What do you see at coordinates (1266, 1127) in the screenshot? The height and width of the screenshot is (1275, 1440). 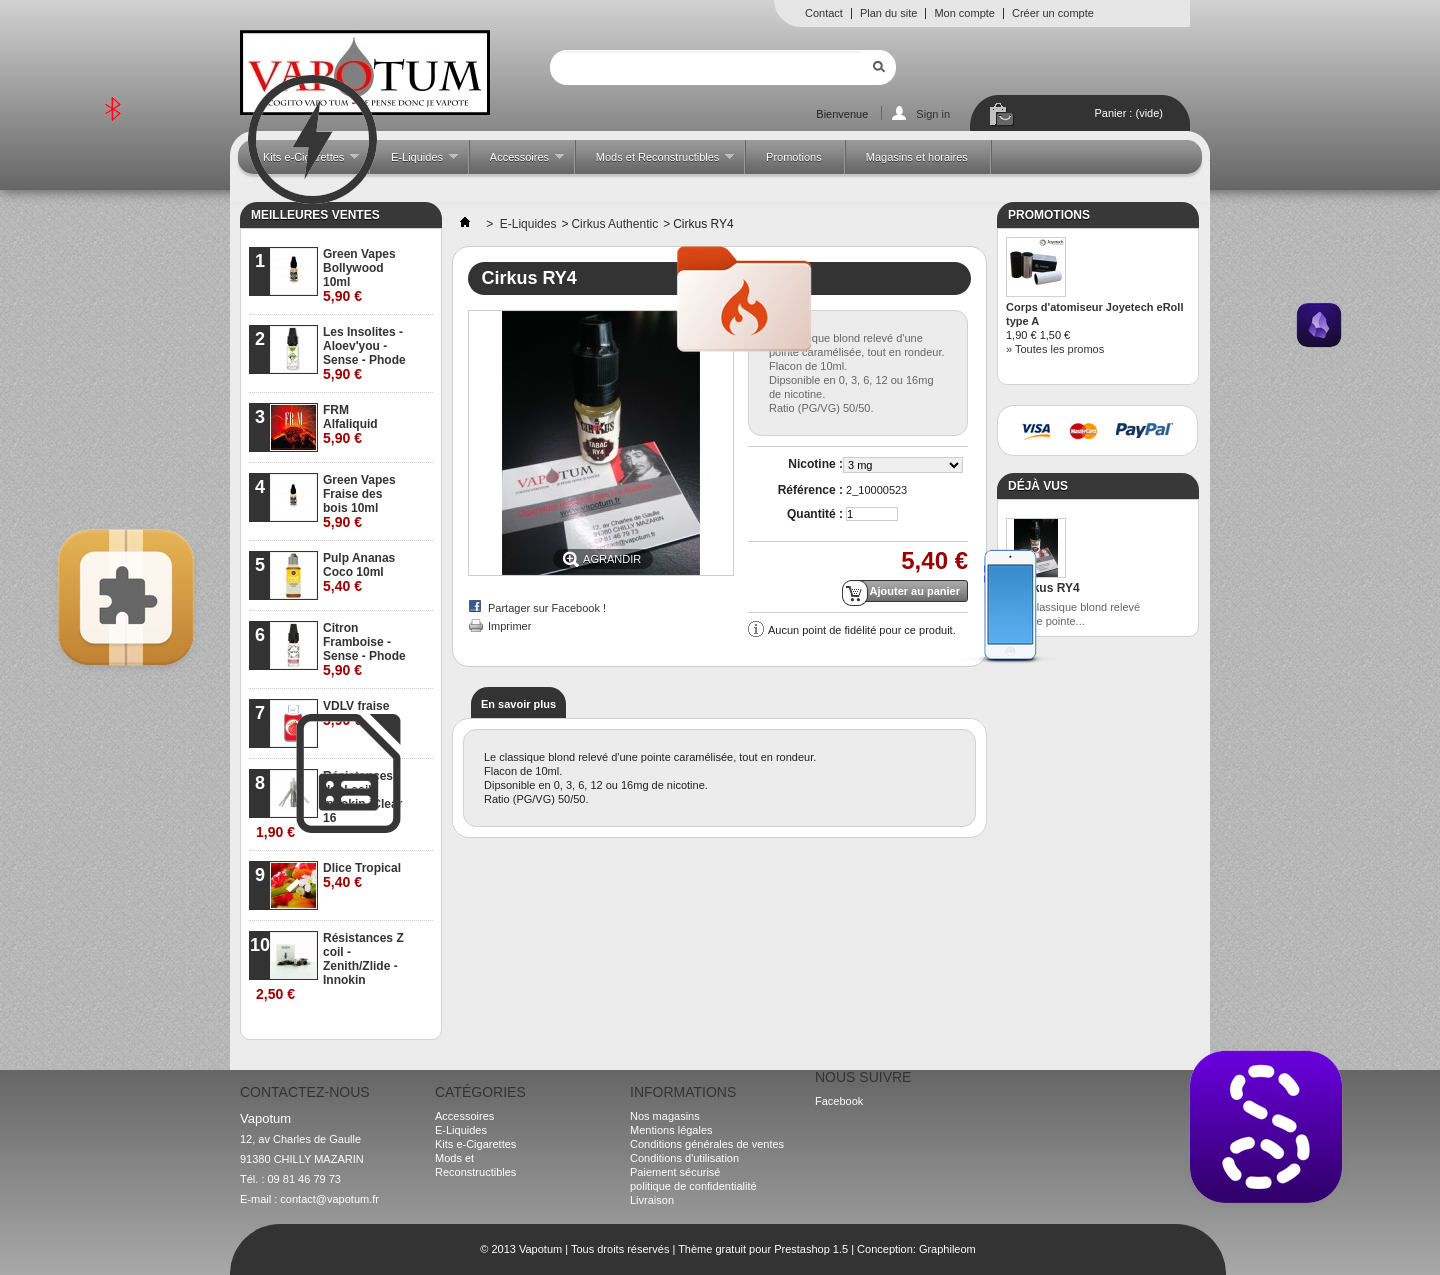 I see `open Seamly2D pattern drafting application` at bounding box center [1266, 1127].